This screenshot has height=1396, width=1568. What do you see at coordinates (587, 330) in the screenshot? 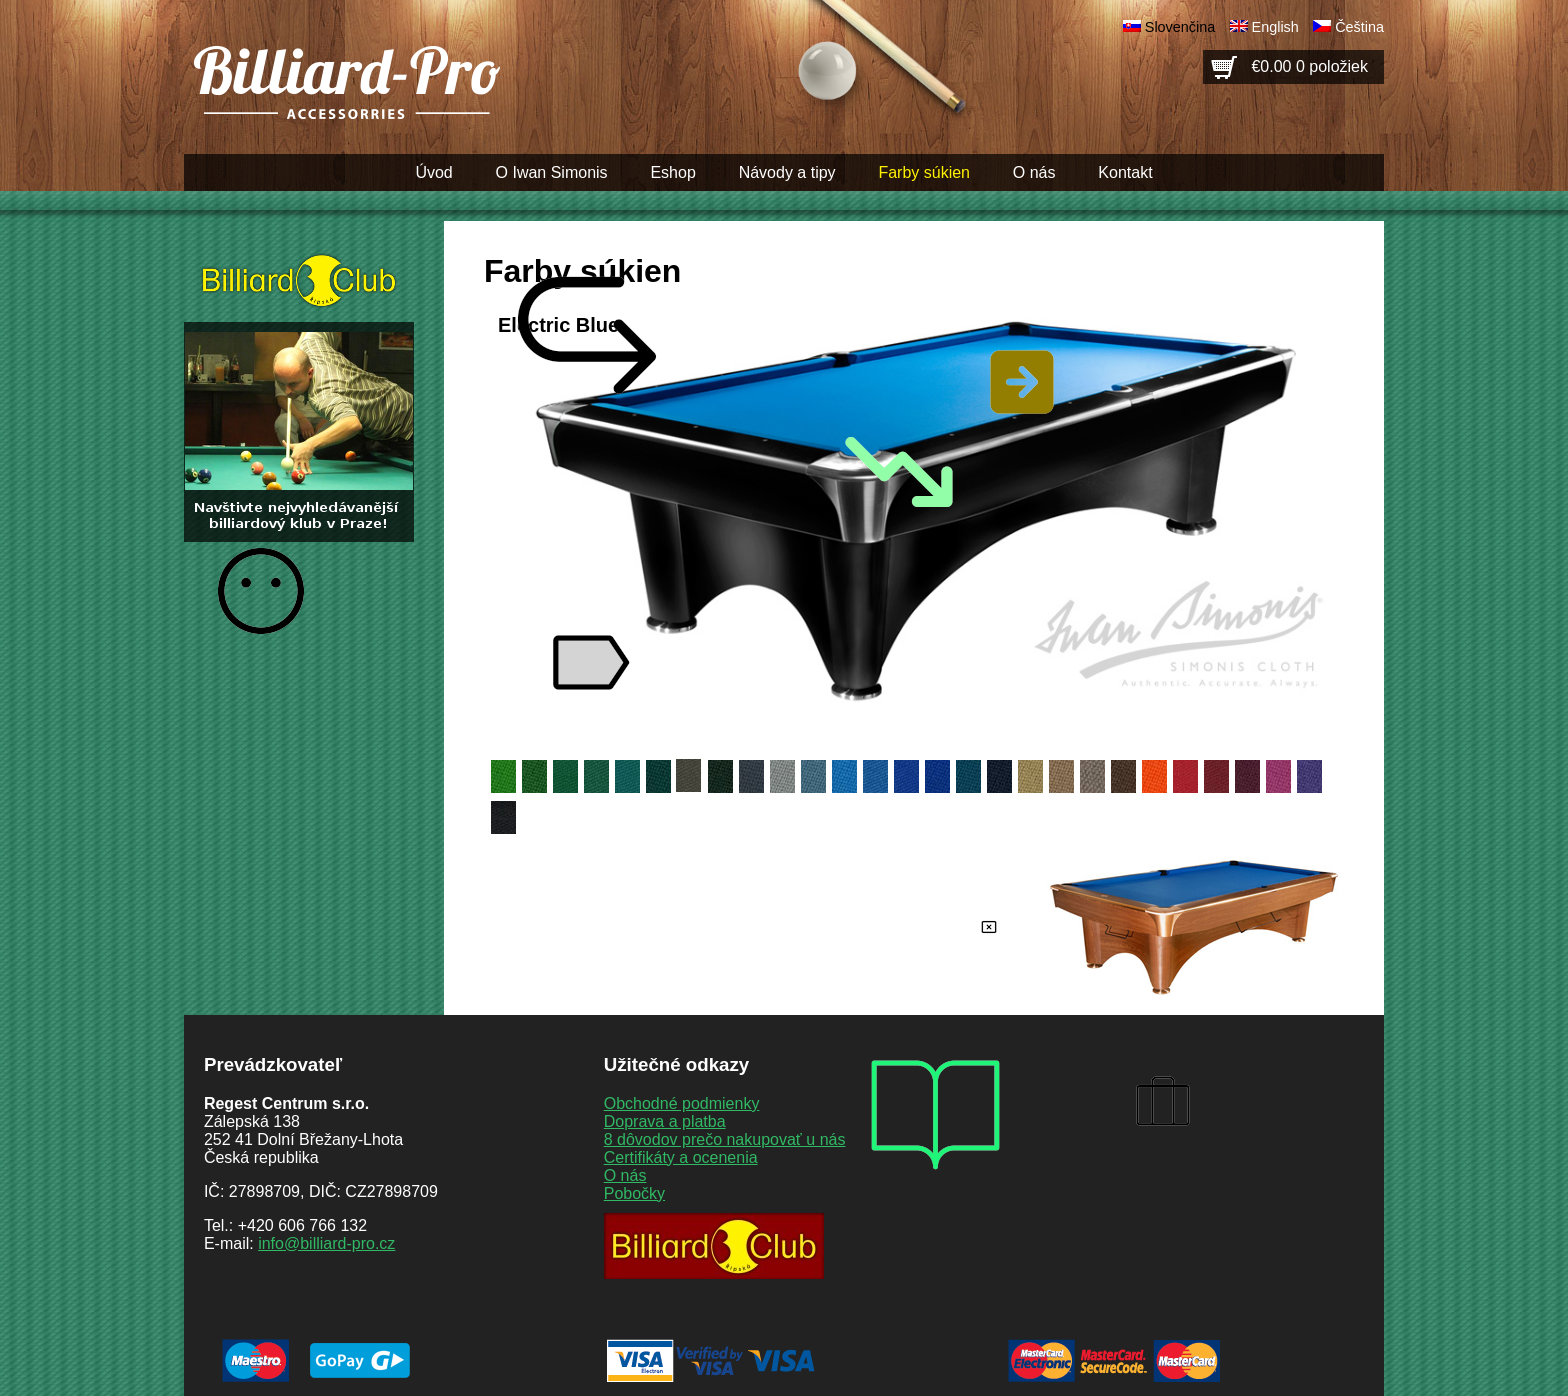
I see `redo last action` at bounding box center [587, 330].